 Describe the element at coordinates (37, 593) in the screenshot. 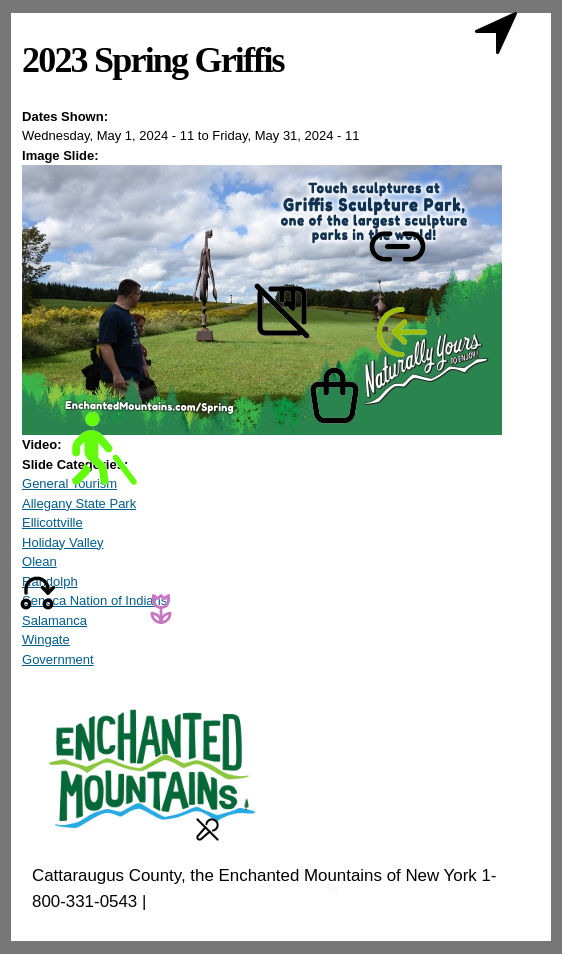

I see `change or update status between states` at that location.